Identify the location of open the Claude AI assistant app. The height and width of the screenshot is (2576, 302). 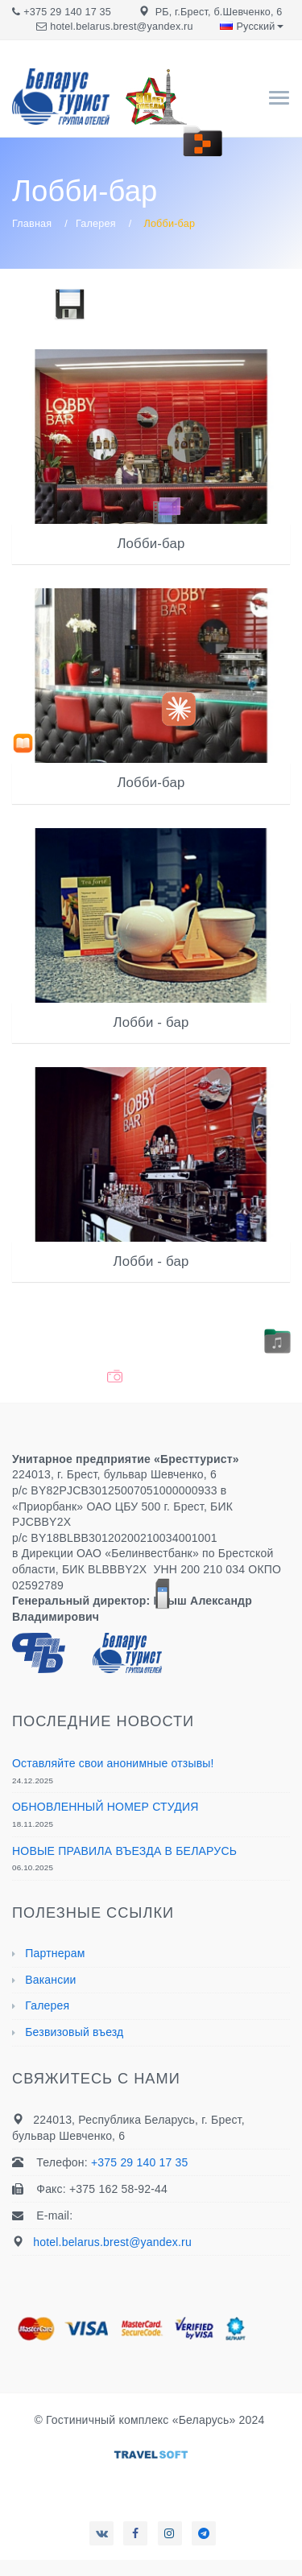
(179, 709).